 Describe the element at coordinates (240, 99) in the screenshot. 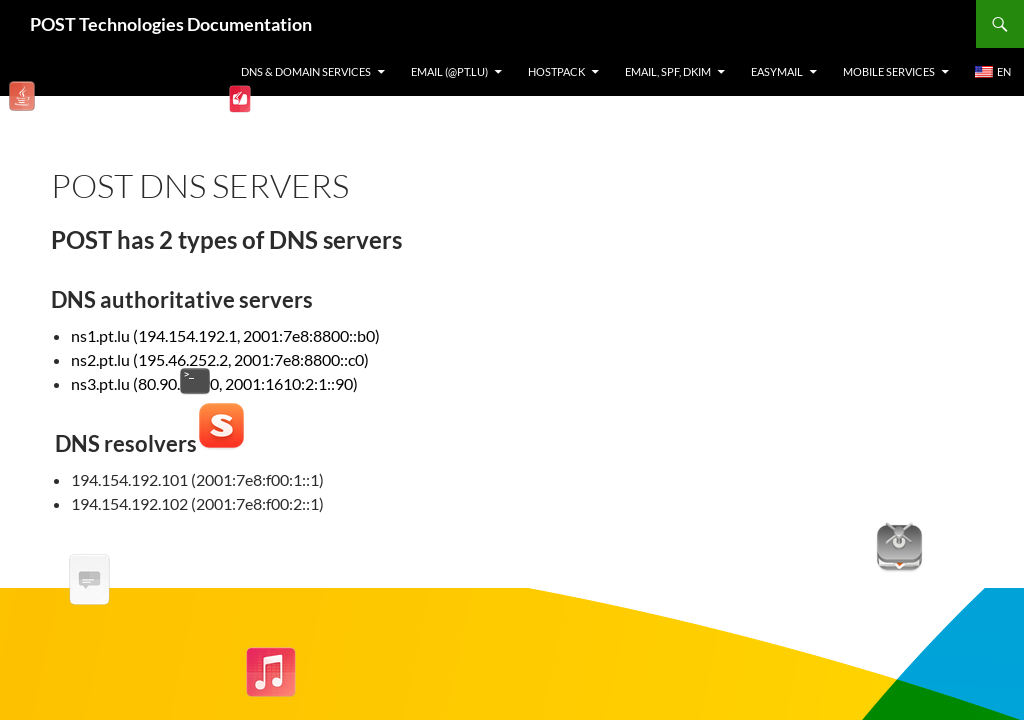

I see `an EPS vector file` at that location.